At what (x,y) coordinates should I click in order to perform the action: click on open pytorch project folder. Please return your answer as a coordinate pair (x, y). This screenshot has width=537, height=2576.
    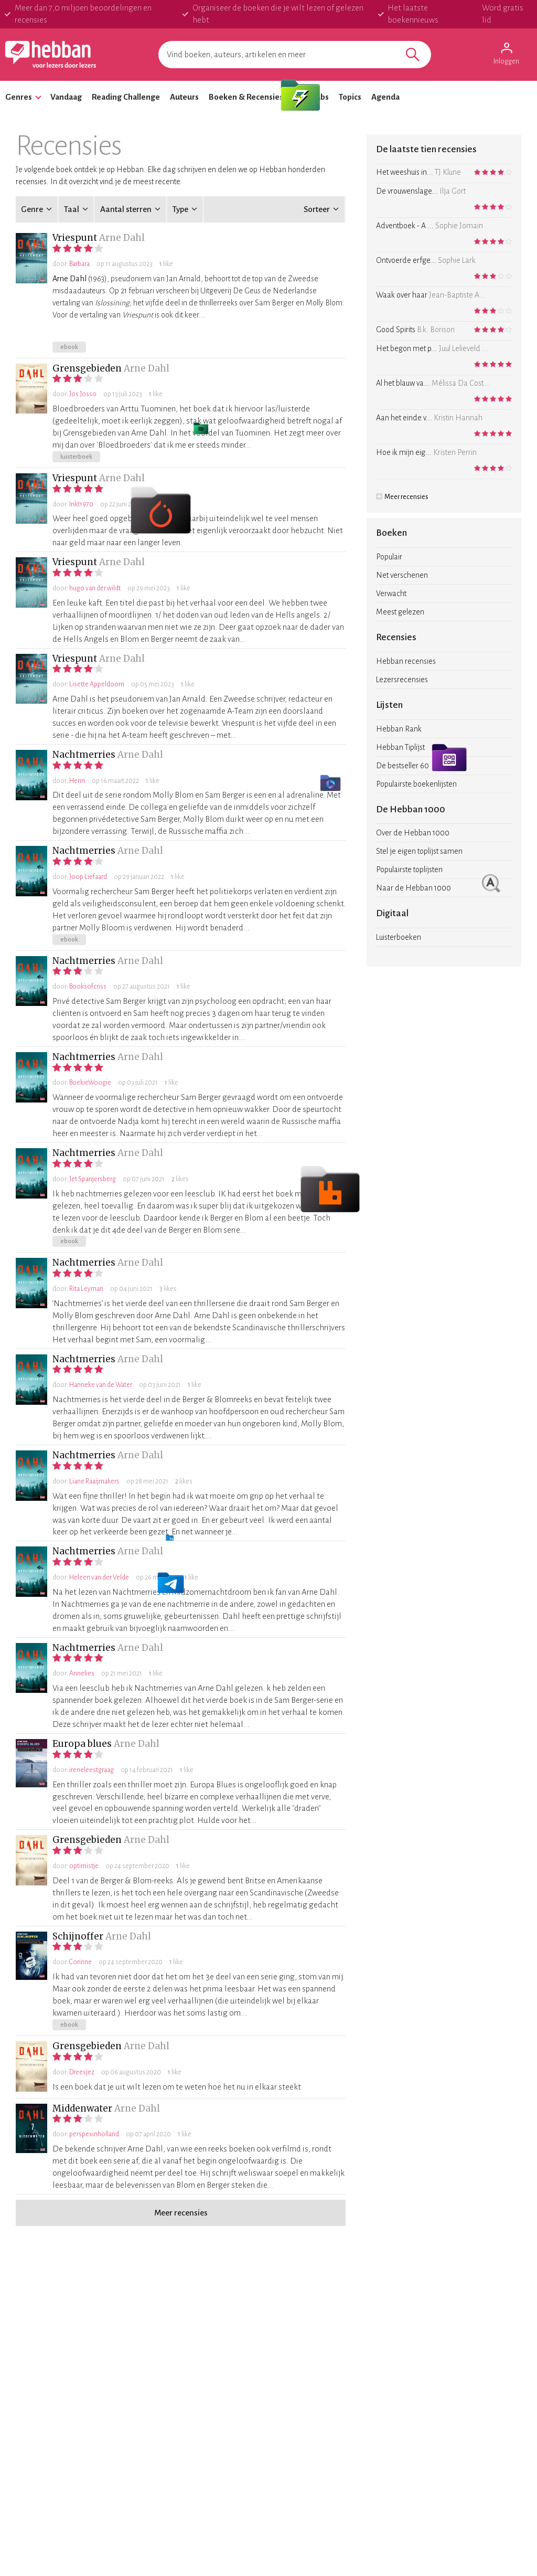
    Looking at the image, I should click on (160, 512).